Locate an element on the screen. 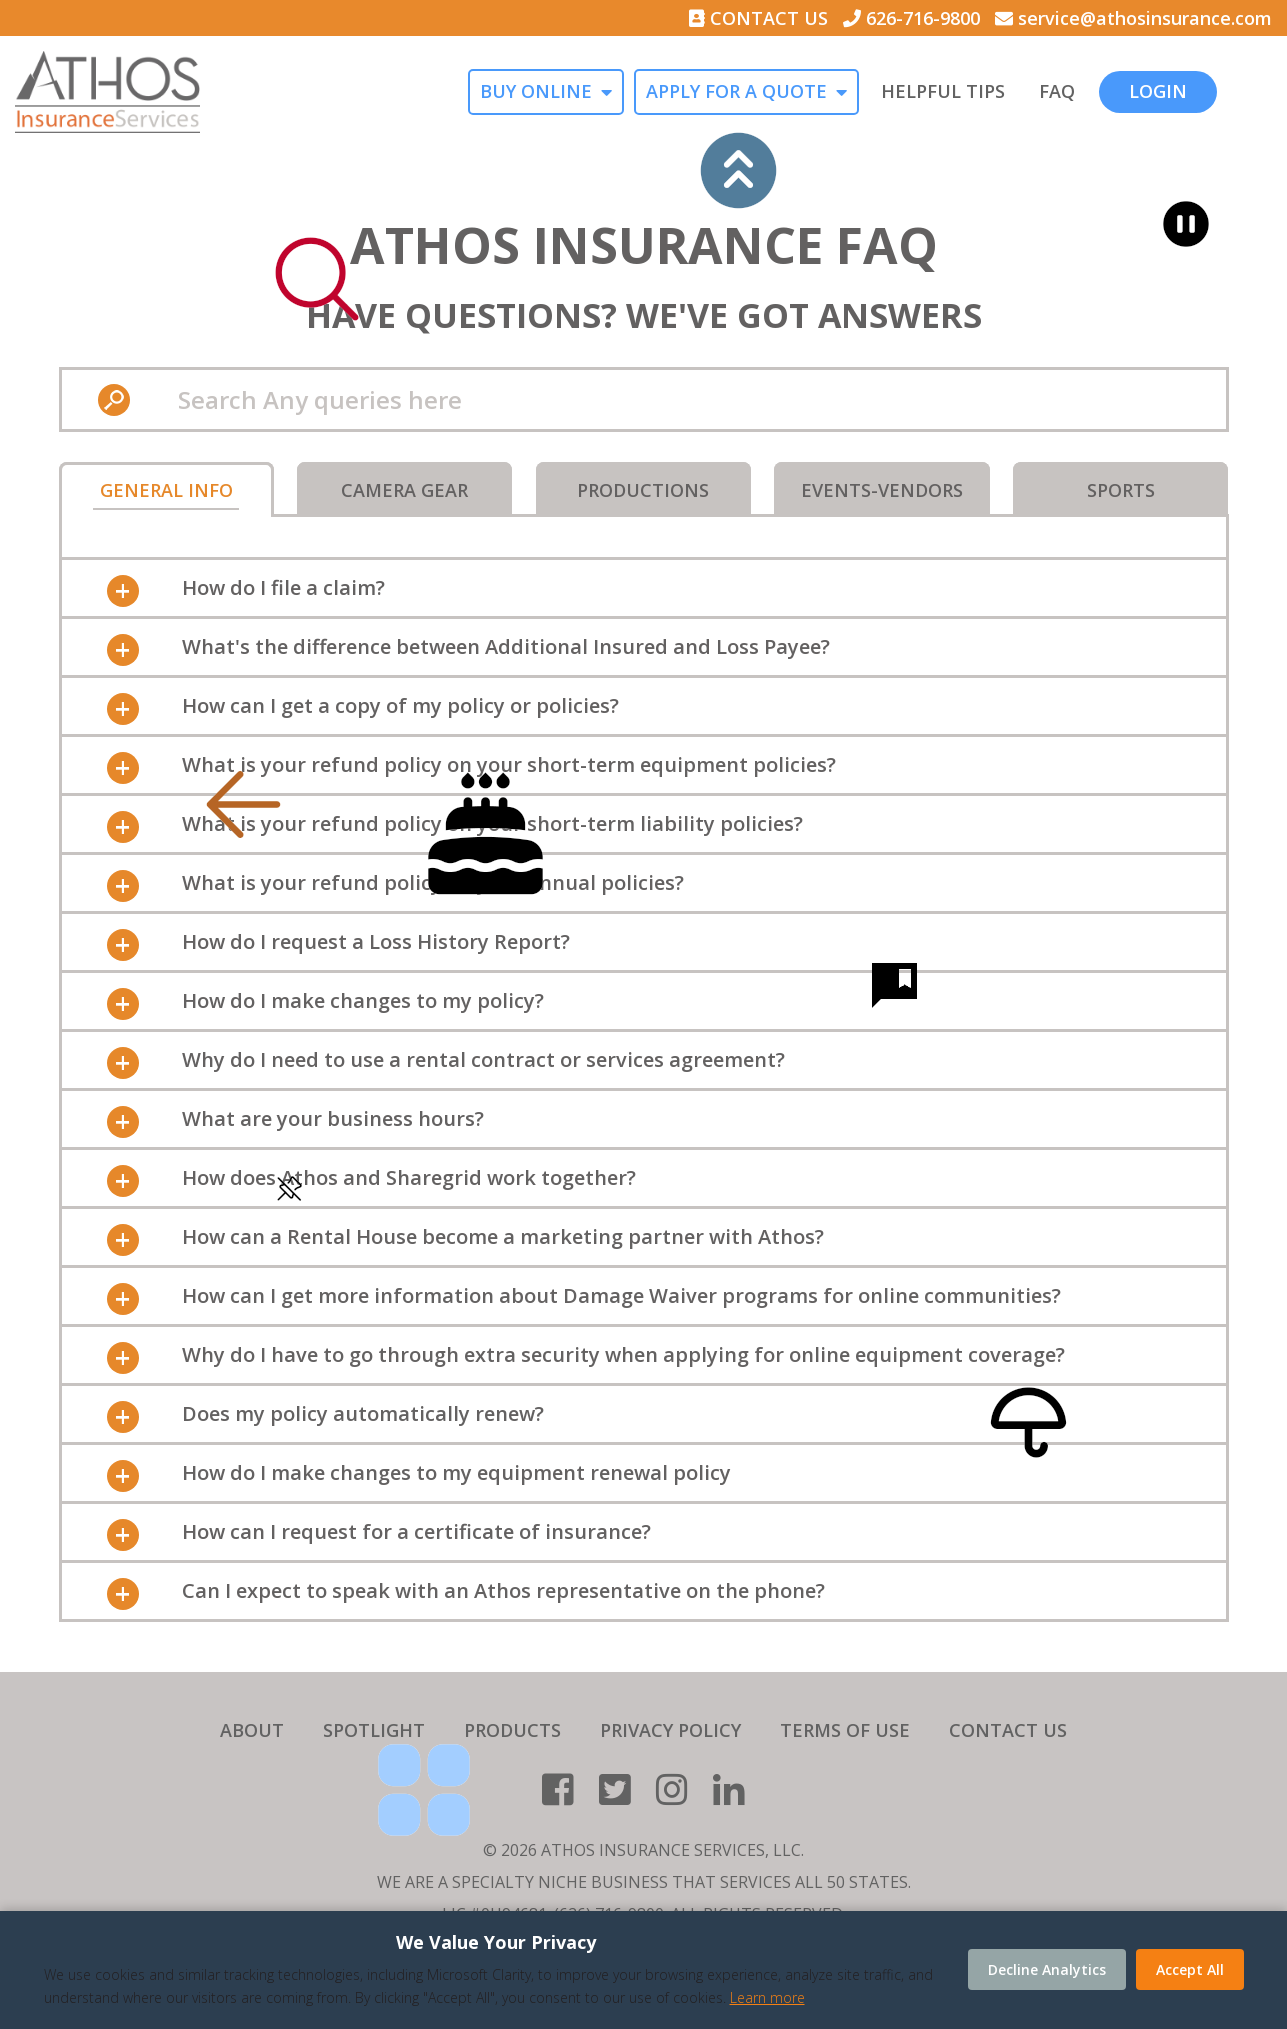 This screenshot has width=1287, height=2029. search for content is located at coordinates (317, 279).